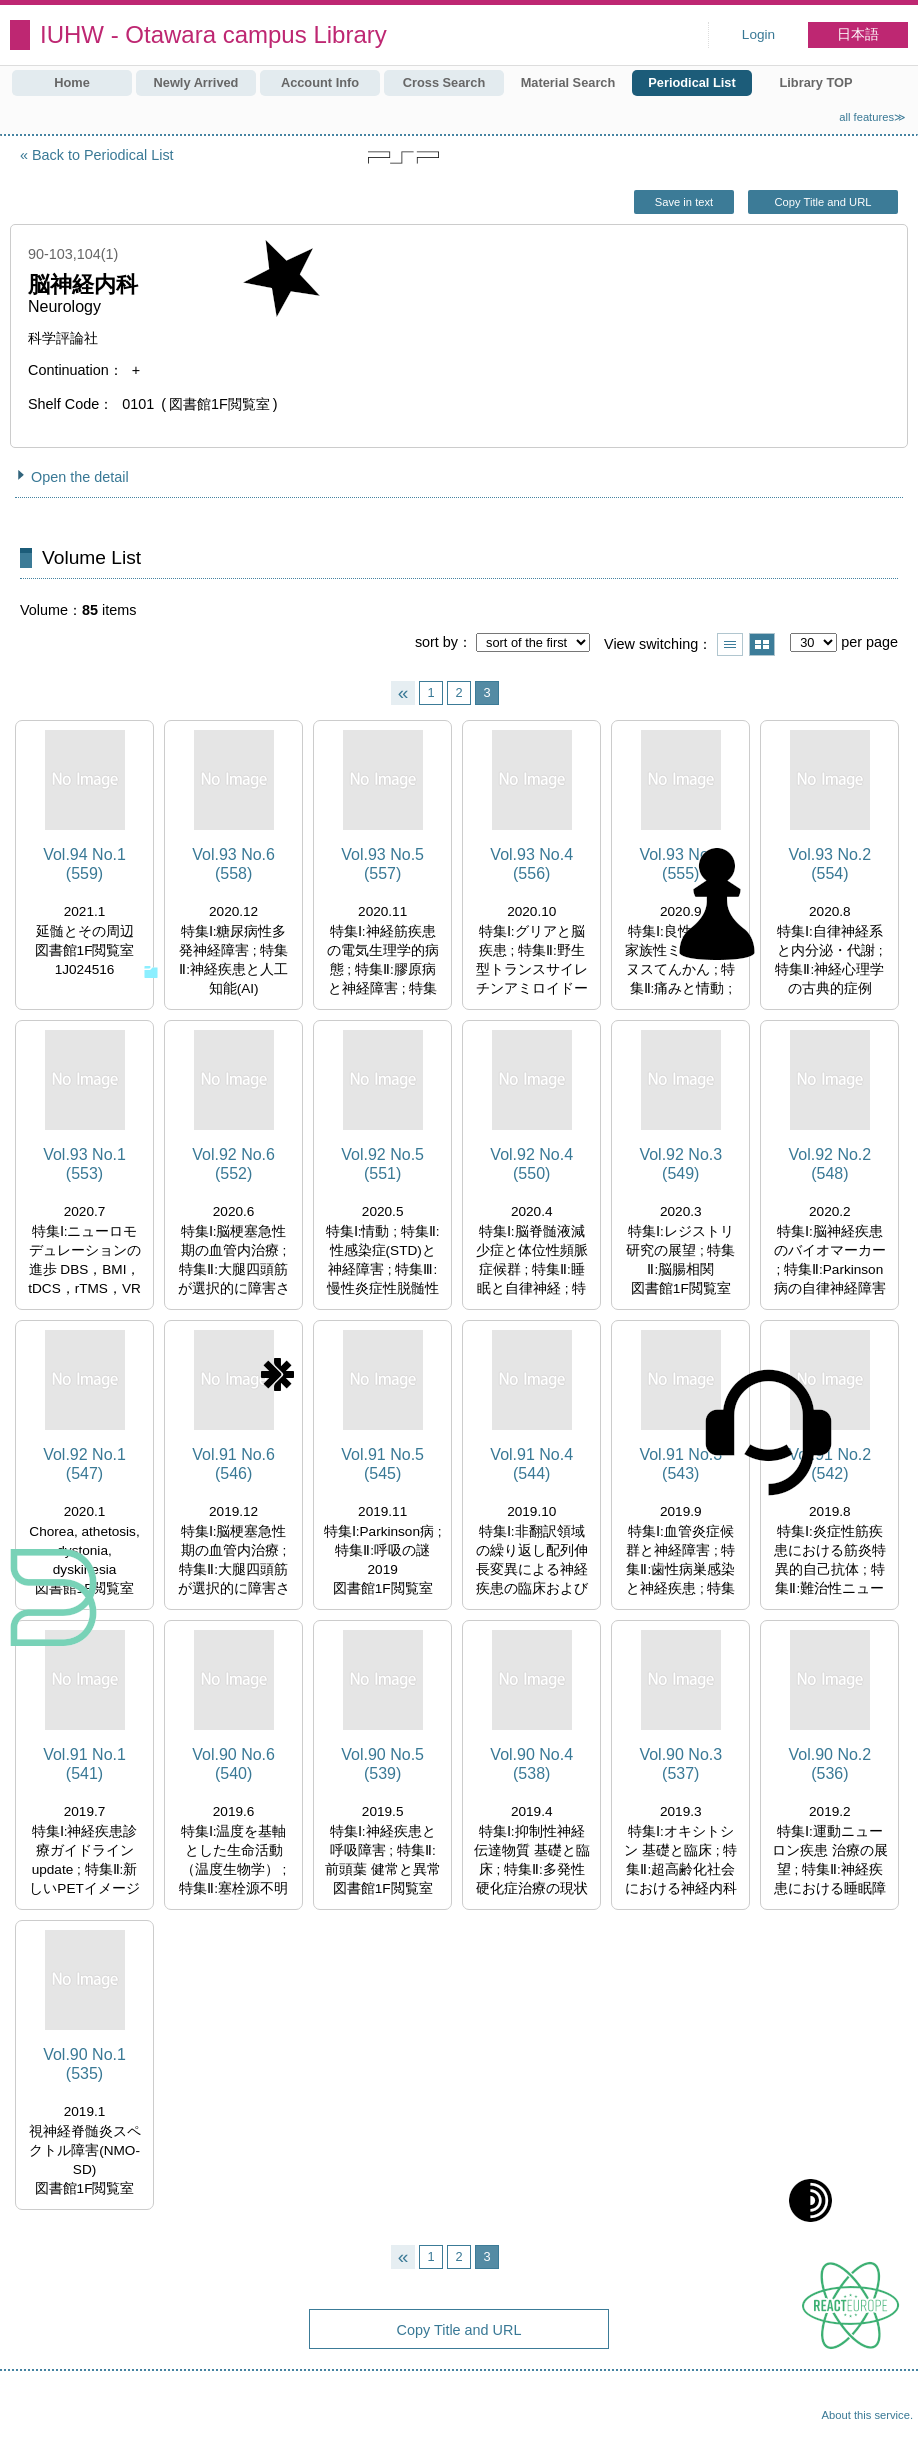 This screenshot has width=918, height=2460. Describe the element at coordinates (151, 972) in the screenshot. I see `open folder to view files` at that location.